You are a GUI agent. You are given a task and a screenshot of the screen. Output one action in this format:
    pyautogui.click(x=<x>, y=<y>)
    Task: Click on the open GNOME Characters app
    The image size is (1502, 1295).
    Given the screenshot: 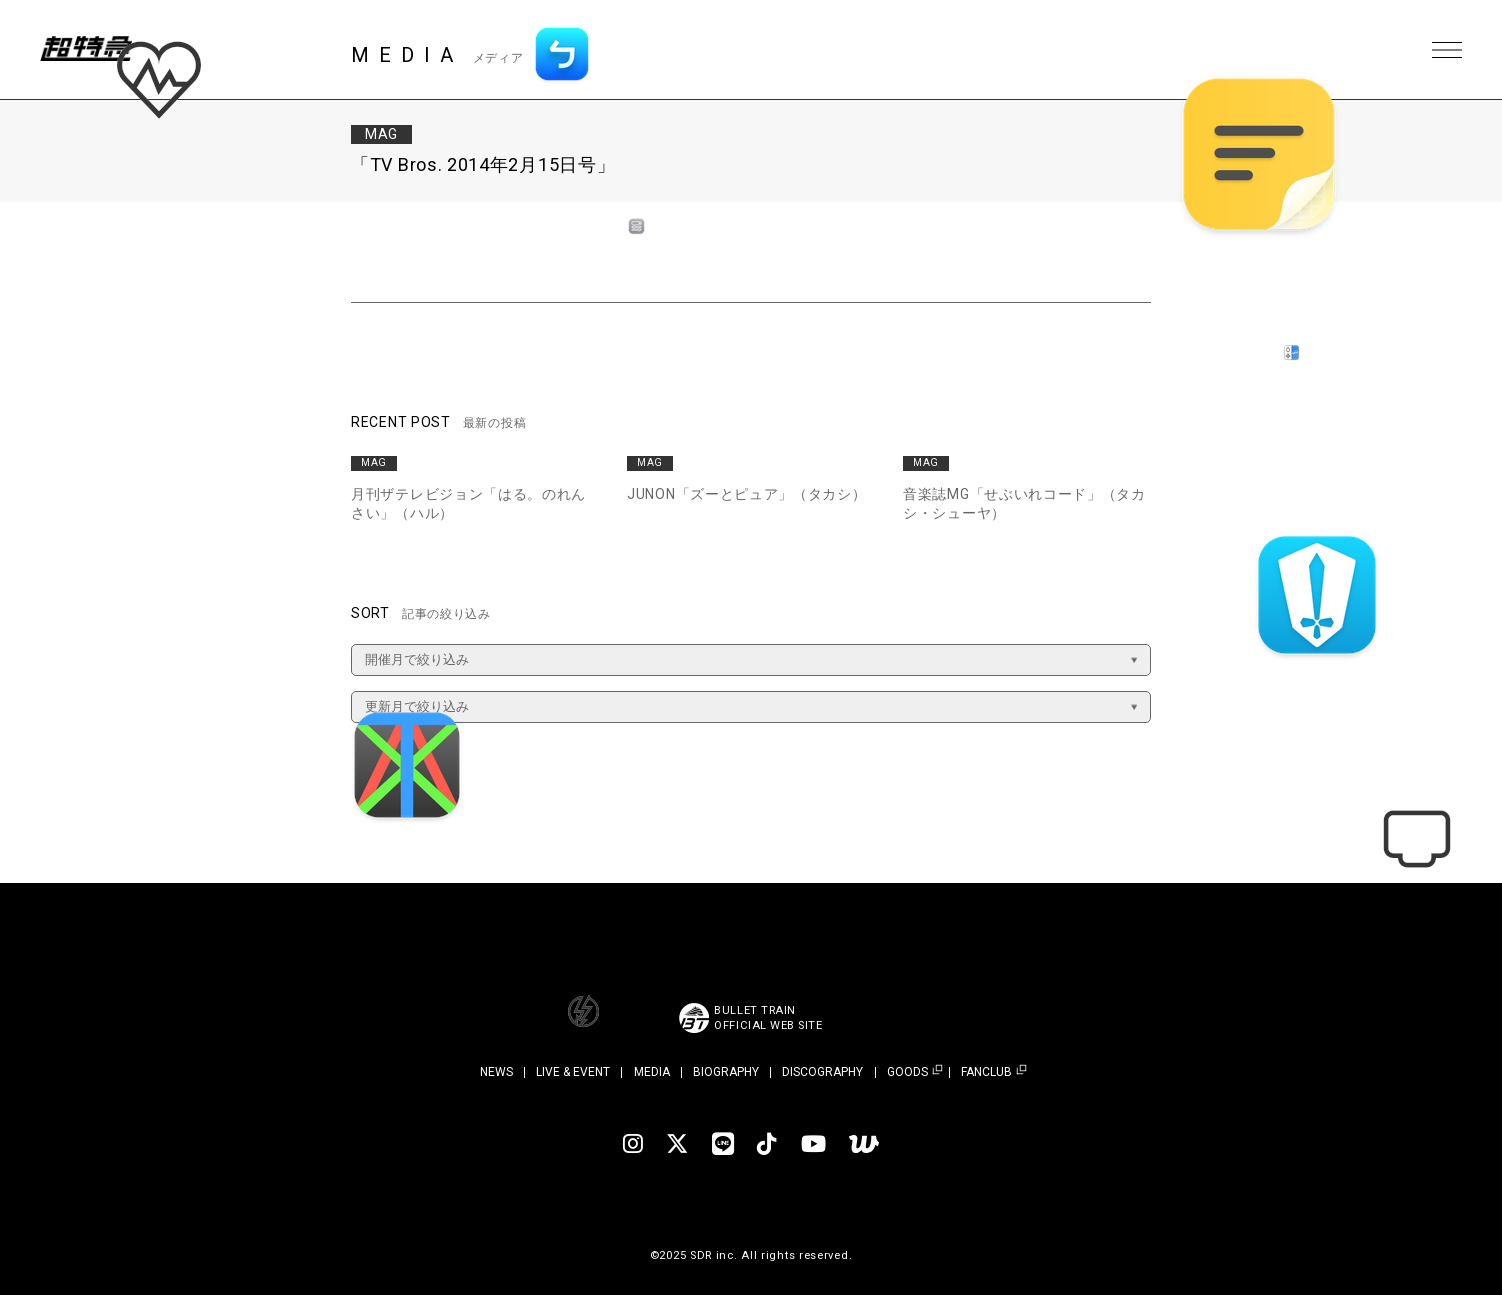 What is the action you would take?
    pyautogui.click(x=1291, y=352)
    